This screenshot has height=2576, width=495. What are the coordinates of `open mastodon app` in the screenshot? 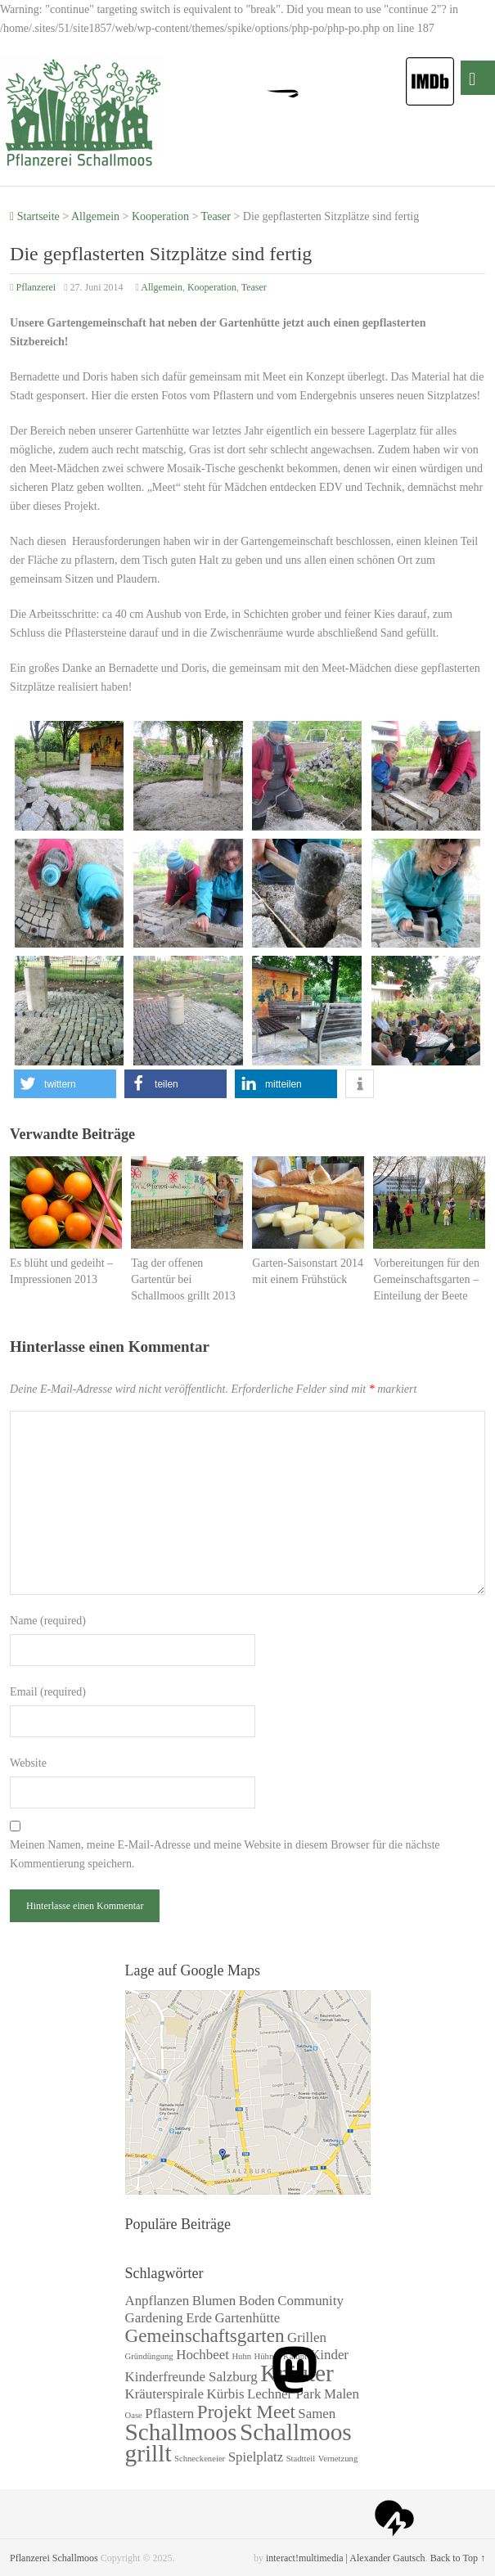 It's located at (295, 2370).